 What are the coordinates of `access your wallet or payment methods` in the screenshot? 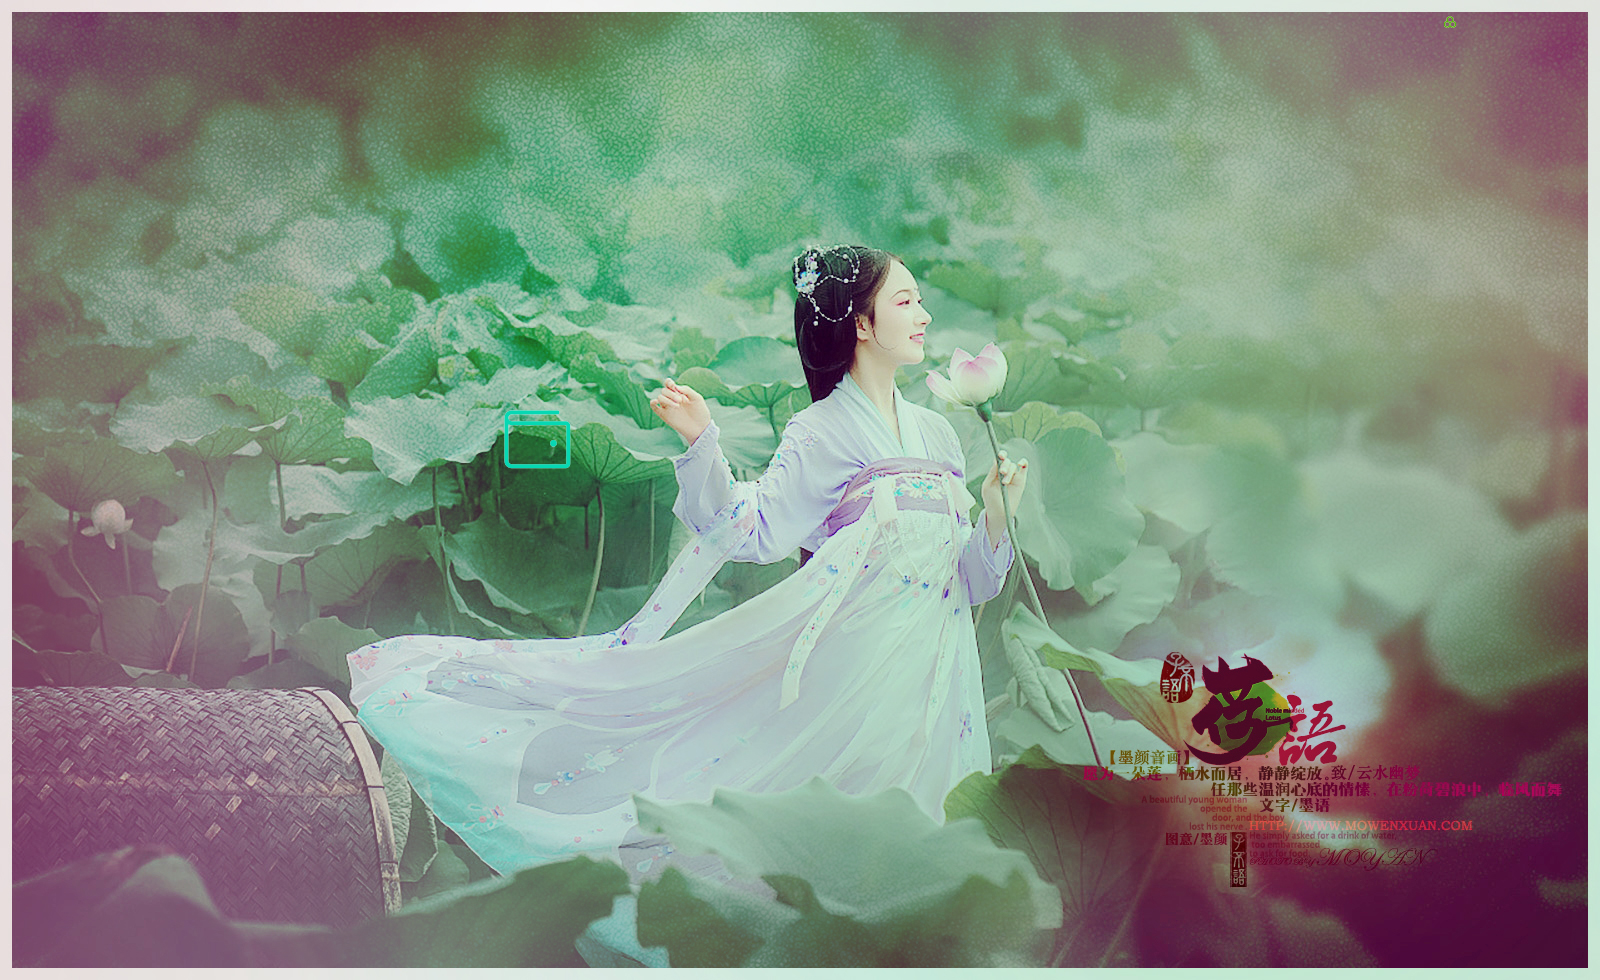 It's located at (536, 442).